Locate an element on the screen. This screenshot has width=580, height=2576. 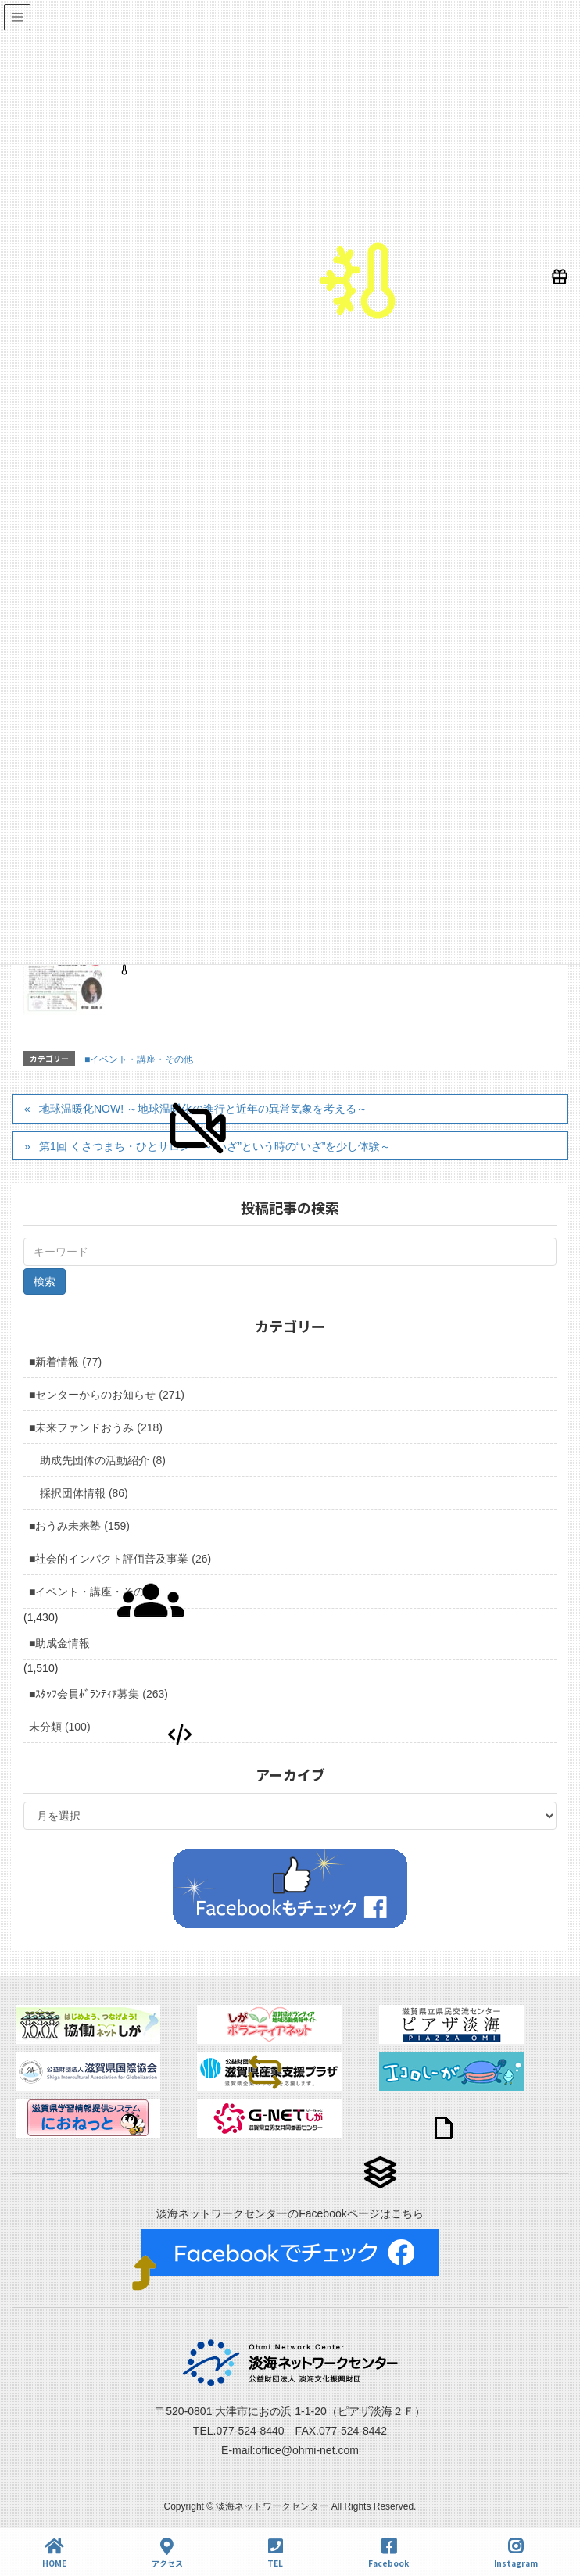
view or edit source code is located at coordinates (180, 1735).